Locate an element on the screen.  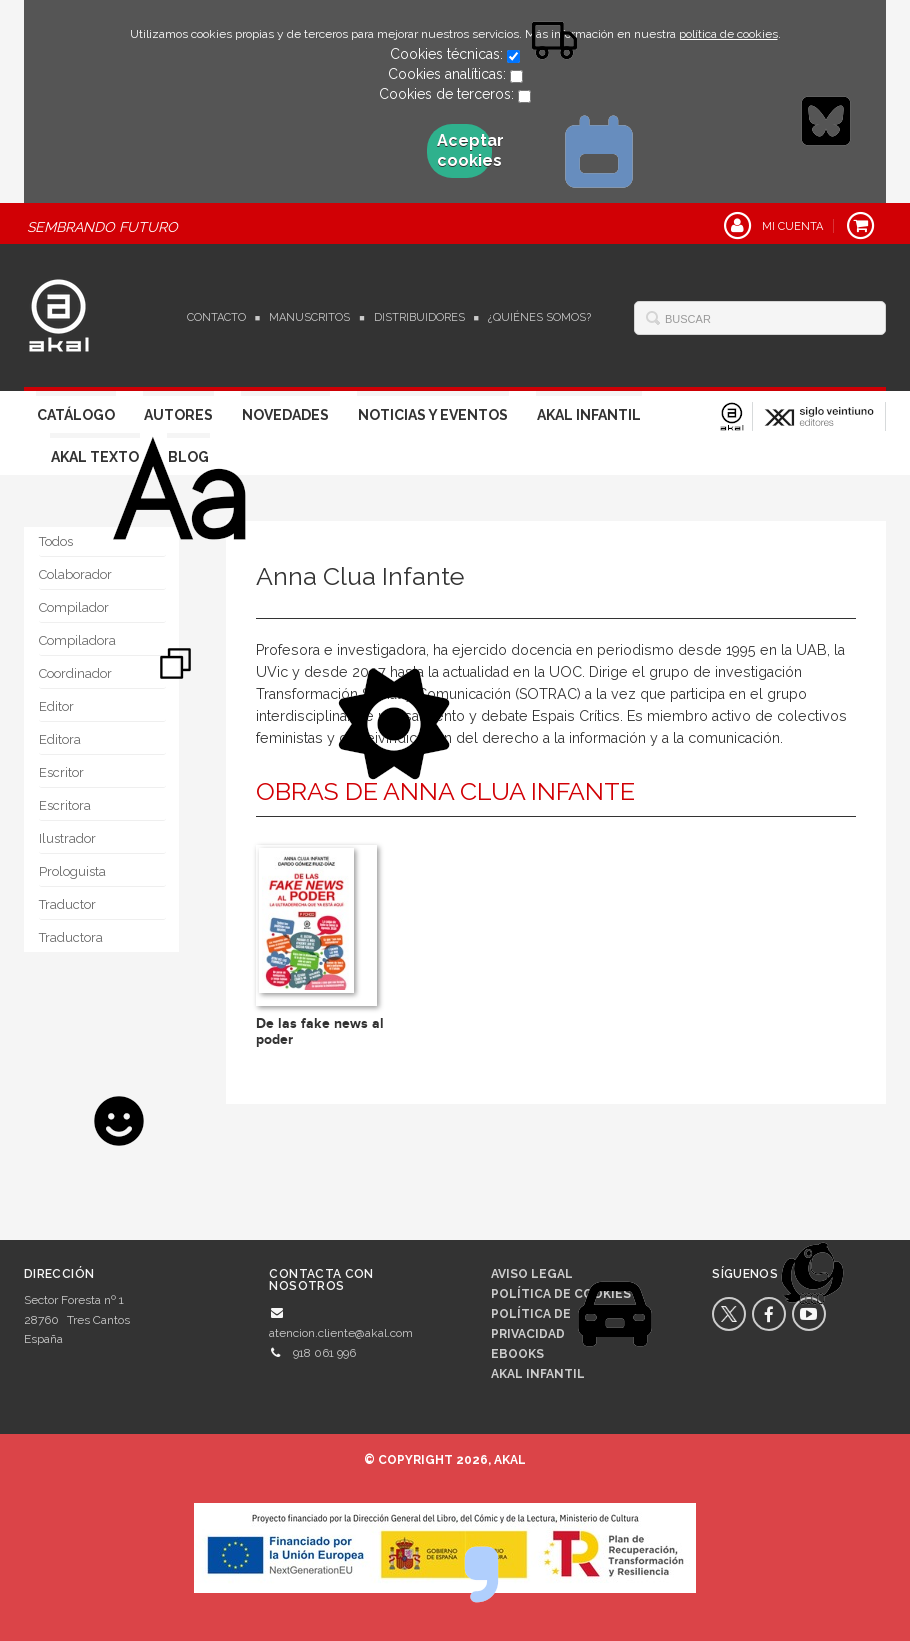
track your delivery status is located at coordinates (554, 40).